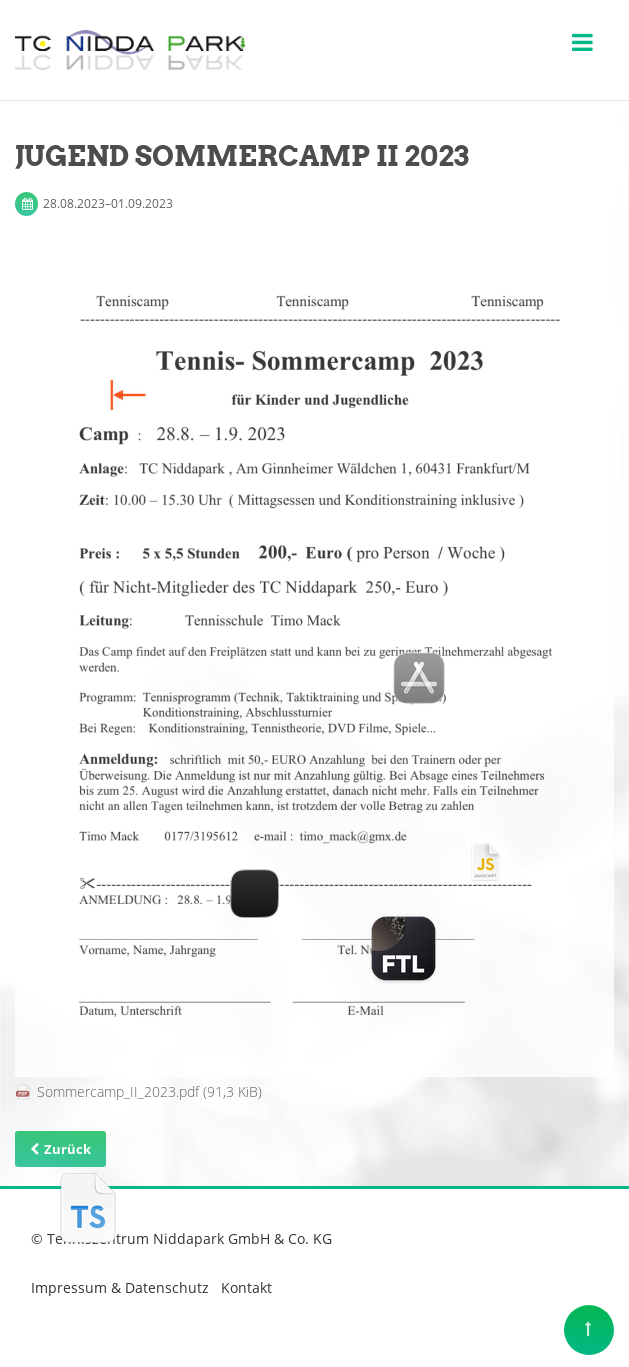 The width and height of the screenshot is (629, 1367). I want to click on launch FTL: Faster Than Light game, so click(403, 948).